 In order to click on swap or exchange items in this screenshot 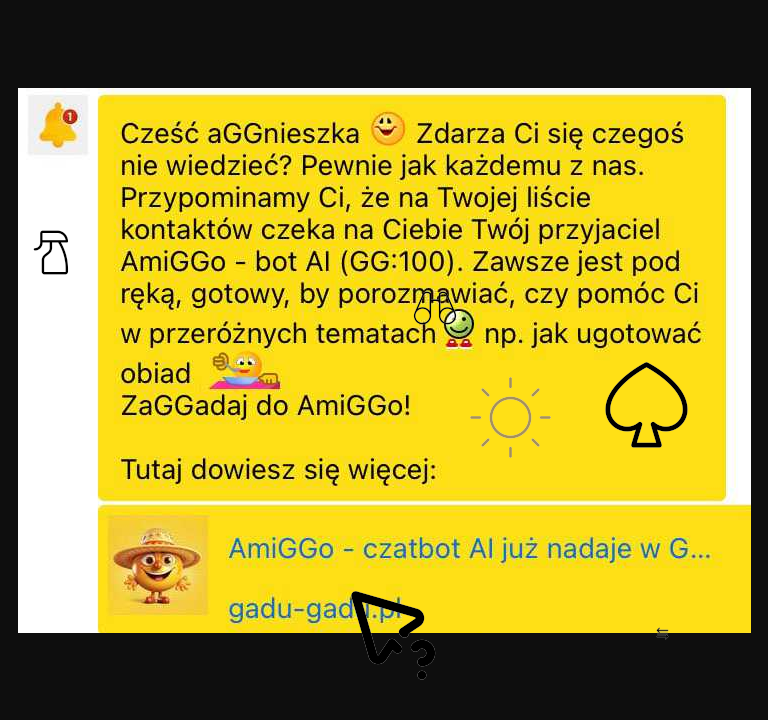, I will do `click(662, 633)`.